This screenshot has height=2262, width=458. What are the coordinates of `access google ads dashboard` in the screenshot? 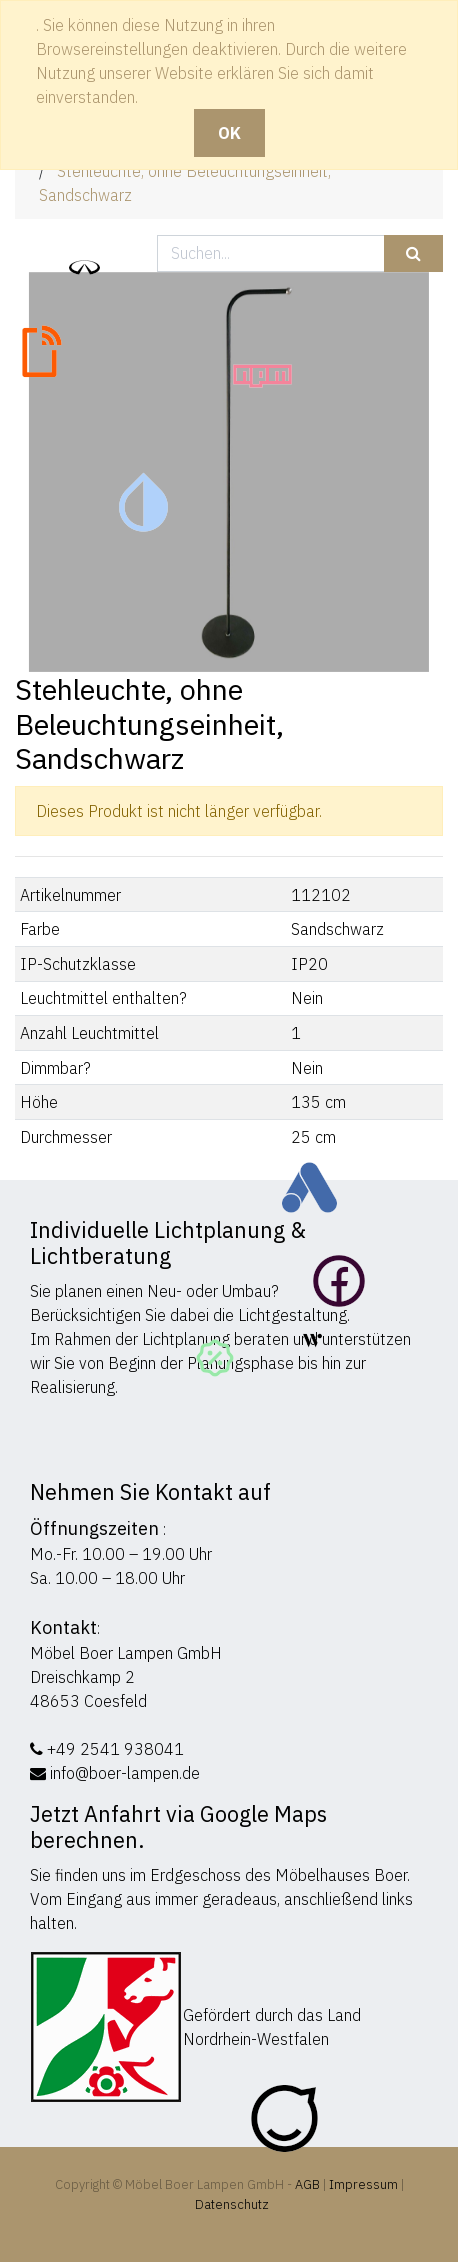 It's located at (309, 1187).